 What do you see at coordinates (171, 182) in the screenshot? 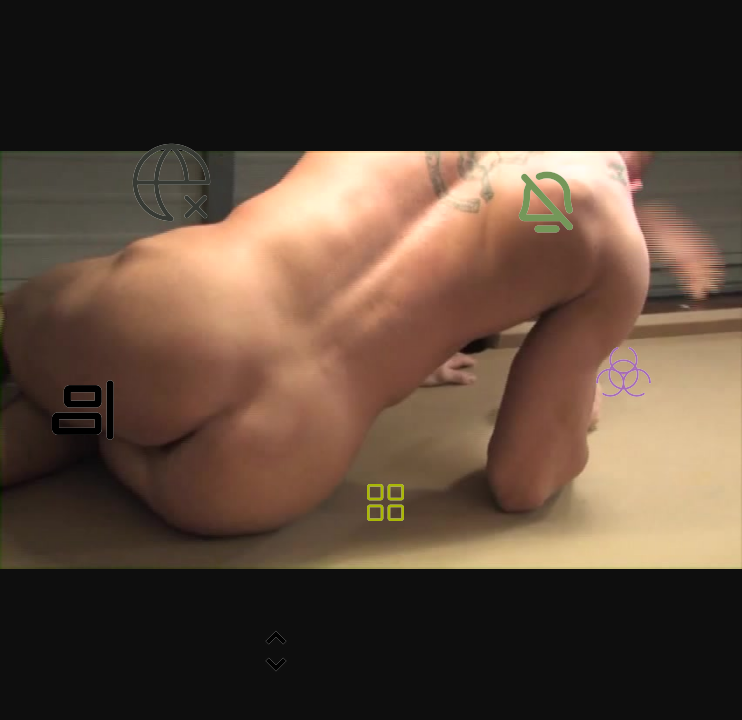
I see `no internet connection` at bounding box center [171, 182].